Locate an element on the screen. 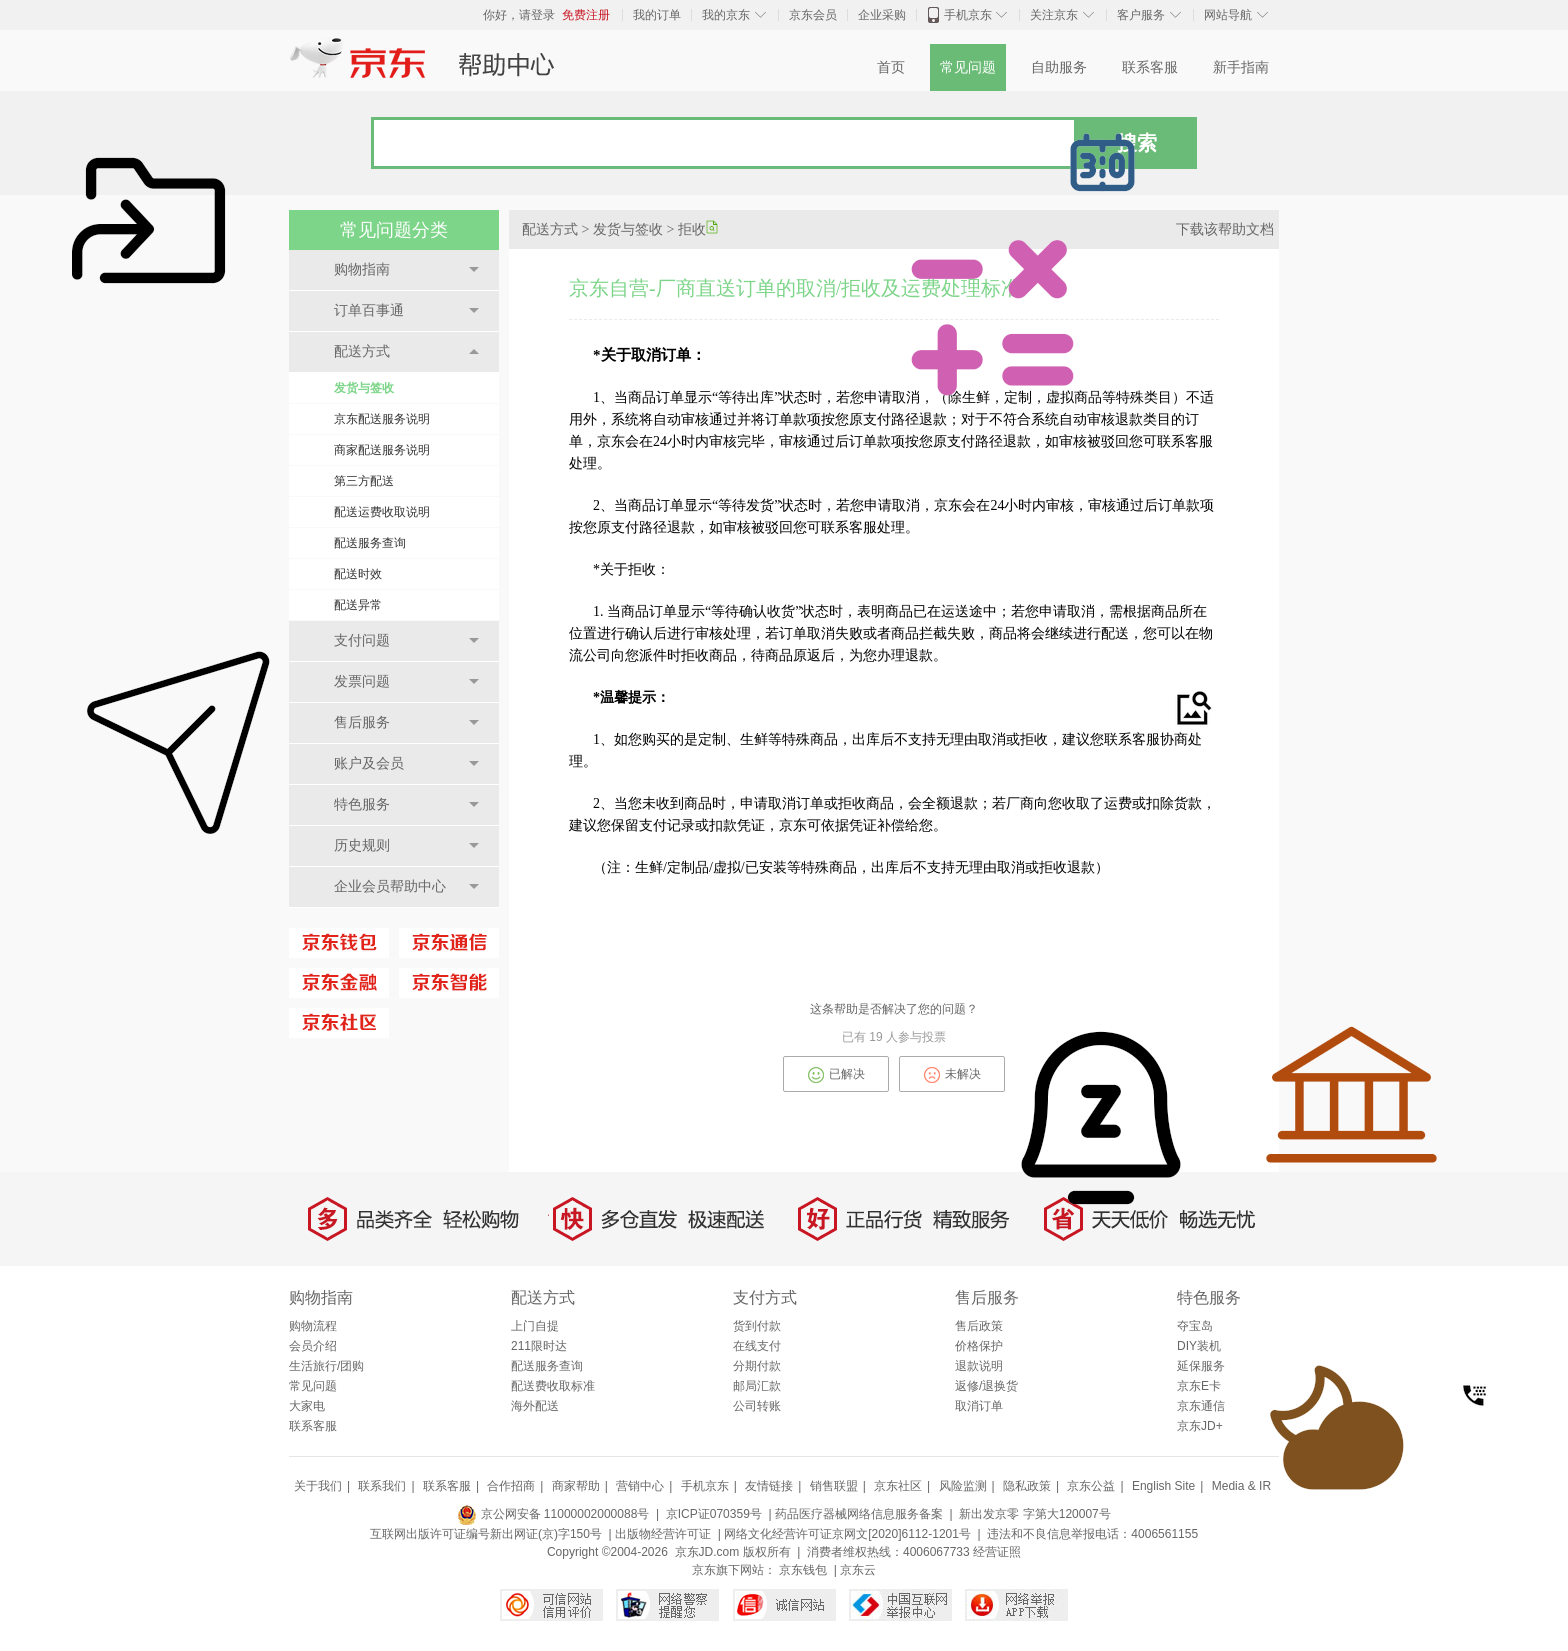 This screenshot has height=1651, width=1568. open calculator is located at coordinates (992, 314).